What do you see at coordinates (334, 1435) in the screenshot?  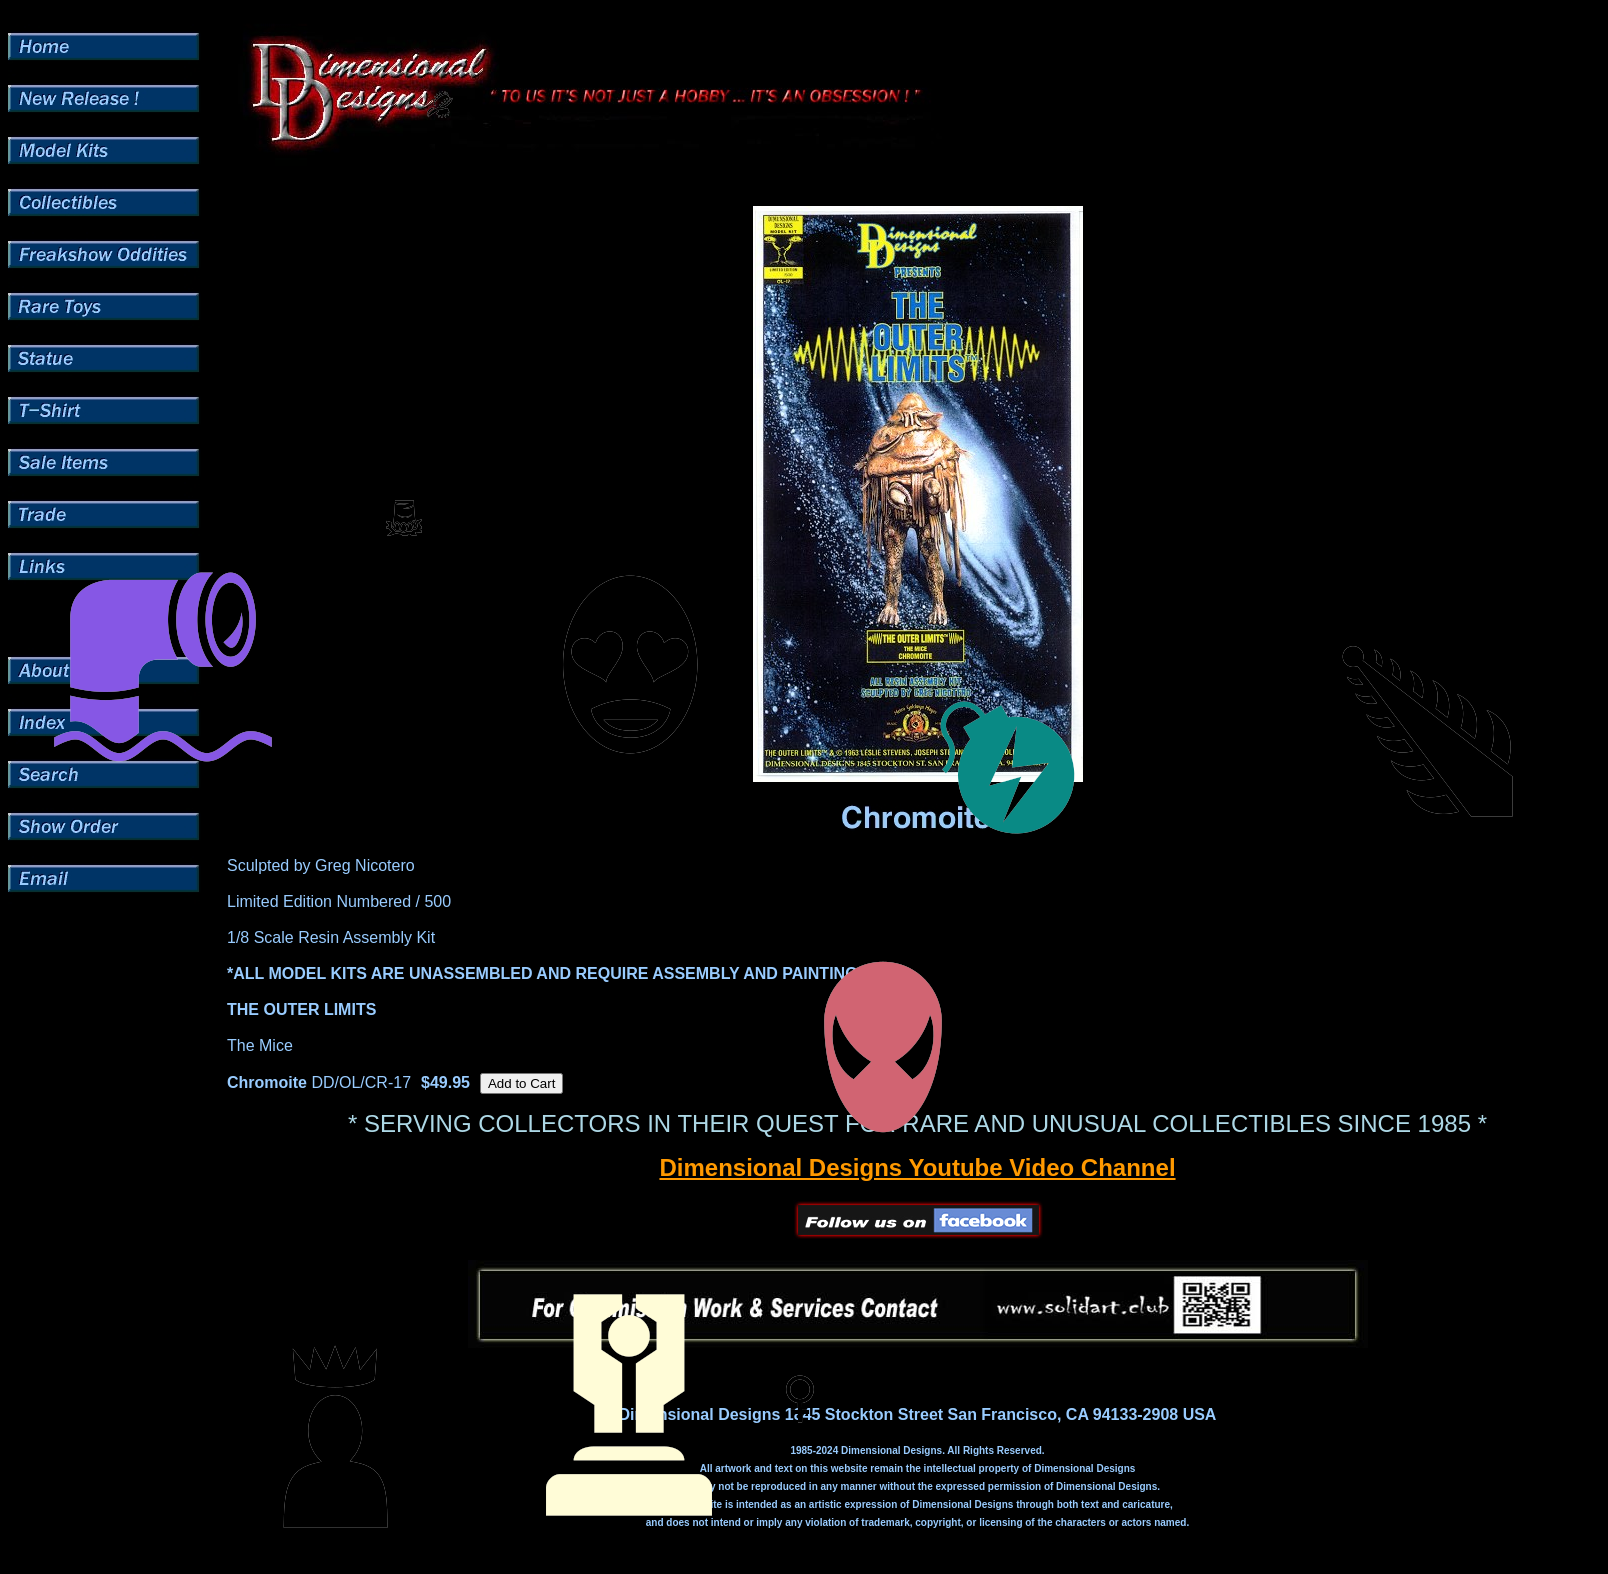 I see `indicates player with highest rank or score` at bounding box center [334, 1435].